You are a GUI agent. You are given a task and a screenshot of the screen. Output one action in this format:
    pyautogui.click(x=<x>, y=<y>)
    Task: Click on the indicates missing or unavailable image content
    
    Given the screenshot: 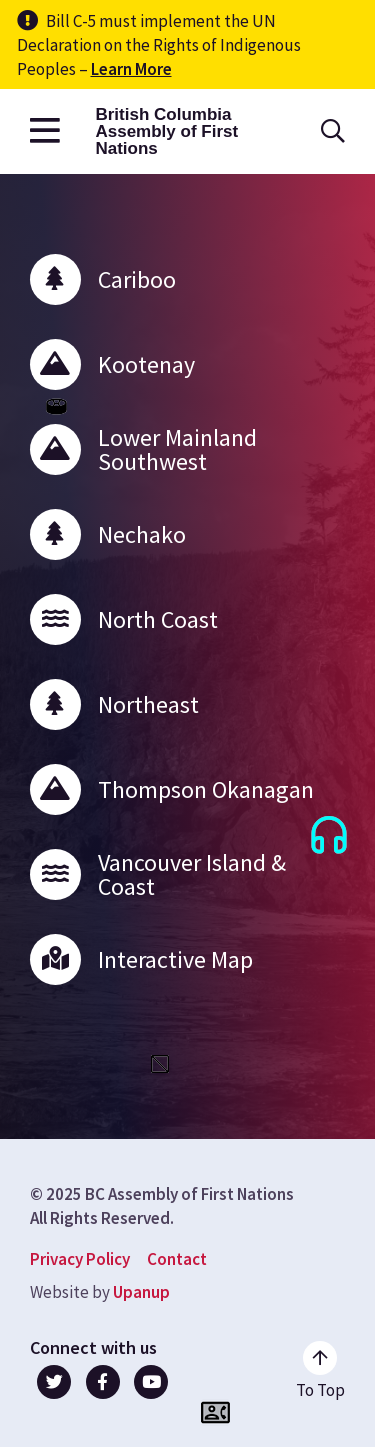 What is the action you would take?
    pyautogui.click(x=160, y=1064)
    